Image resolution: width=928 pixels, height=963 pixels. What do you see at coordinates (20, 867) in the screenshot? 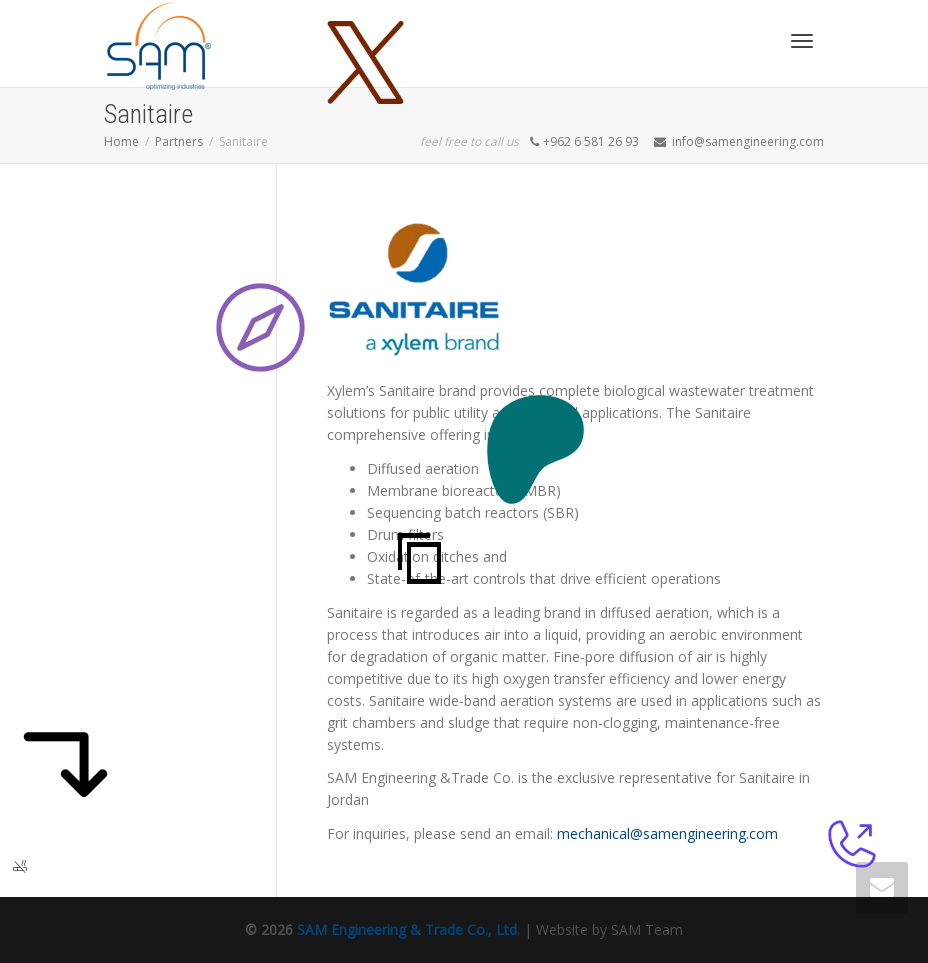
I see `no smoking zone indicator` at bounding box center [20, 867].